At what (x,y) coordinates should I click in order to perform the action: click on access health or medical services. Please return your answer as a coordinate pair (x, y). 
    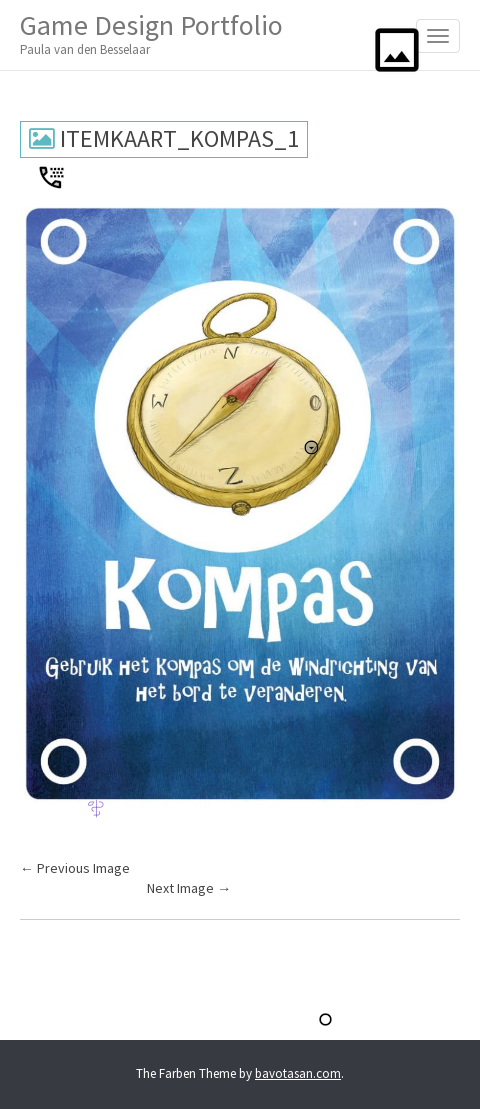
    Looking at the image, I should click on (96, 808).